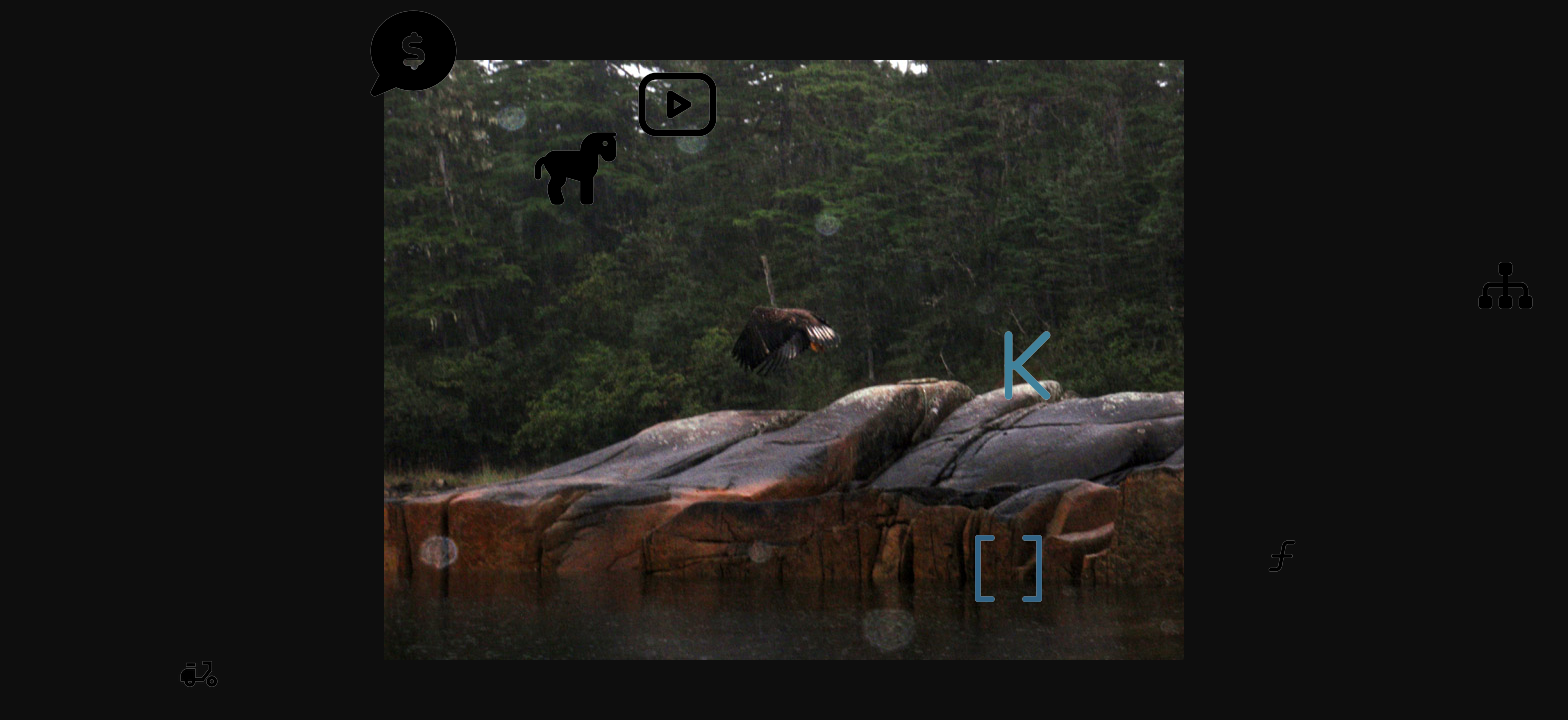 The width and height of the screenshot is (1568, 720). I want to click on alphabetical sorting or navigation shortcut for letter K, so click(1027, 365).